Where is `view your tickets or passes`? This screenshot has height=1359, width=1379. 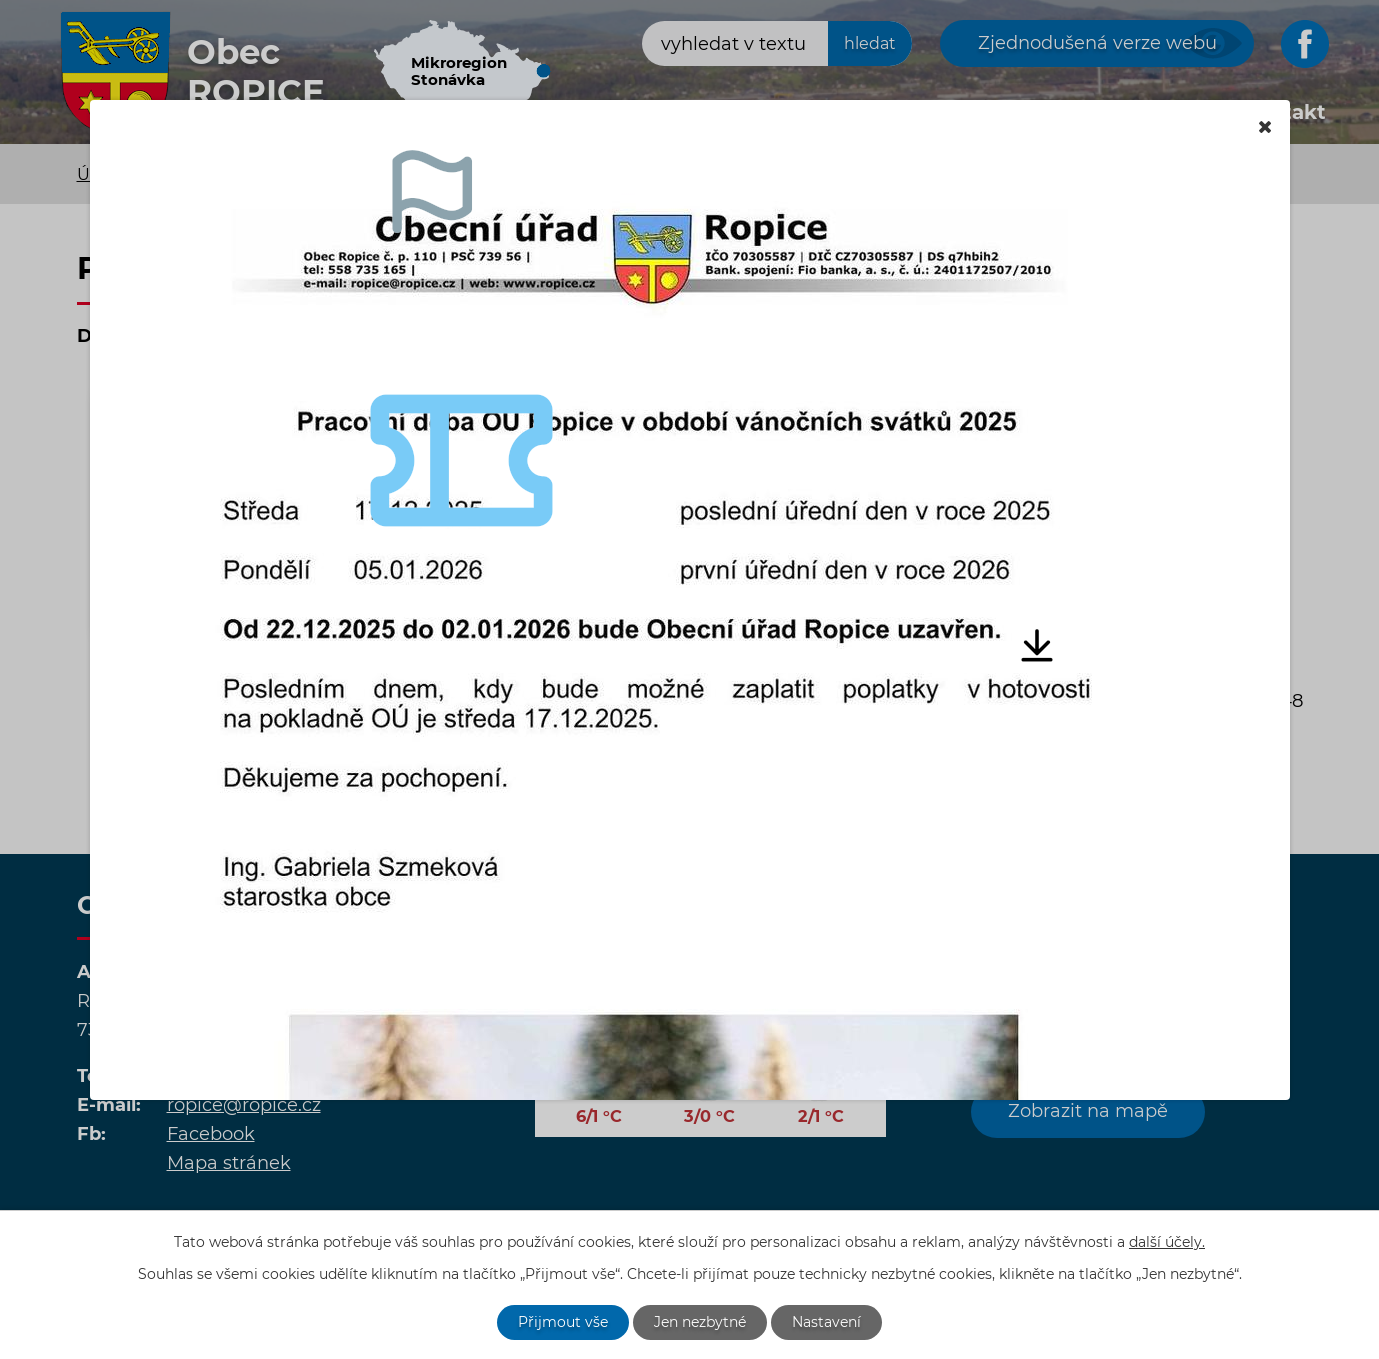
view your tickets or passes is located at coordinates (461, 460).